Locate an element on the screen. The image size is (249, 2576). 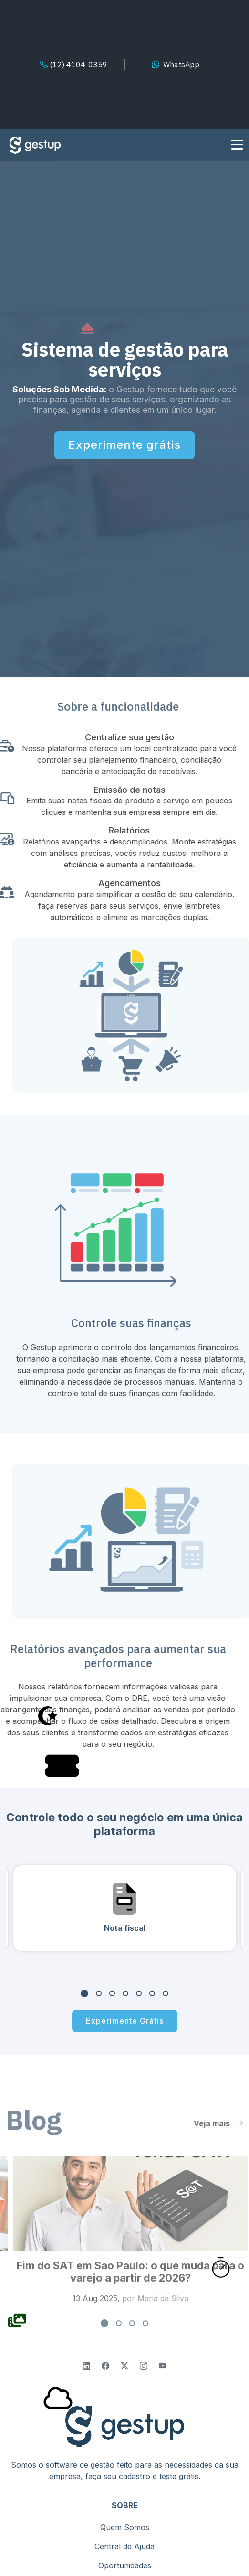
access cloud storage is located at coordinates (58, 2398).